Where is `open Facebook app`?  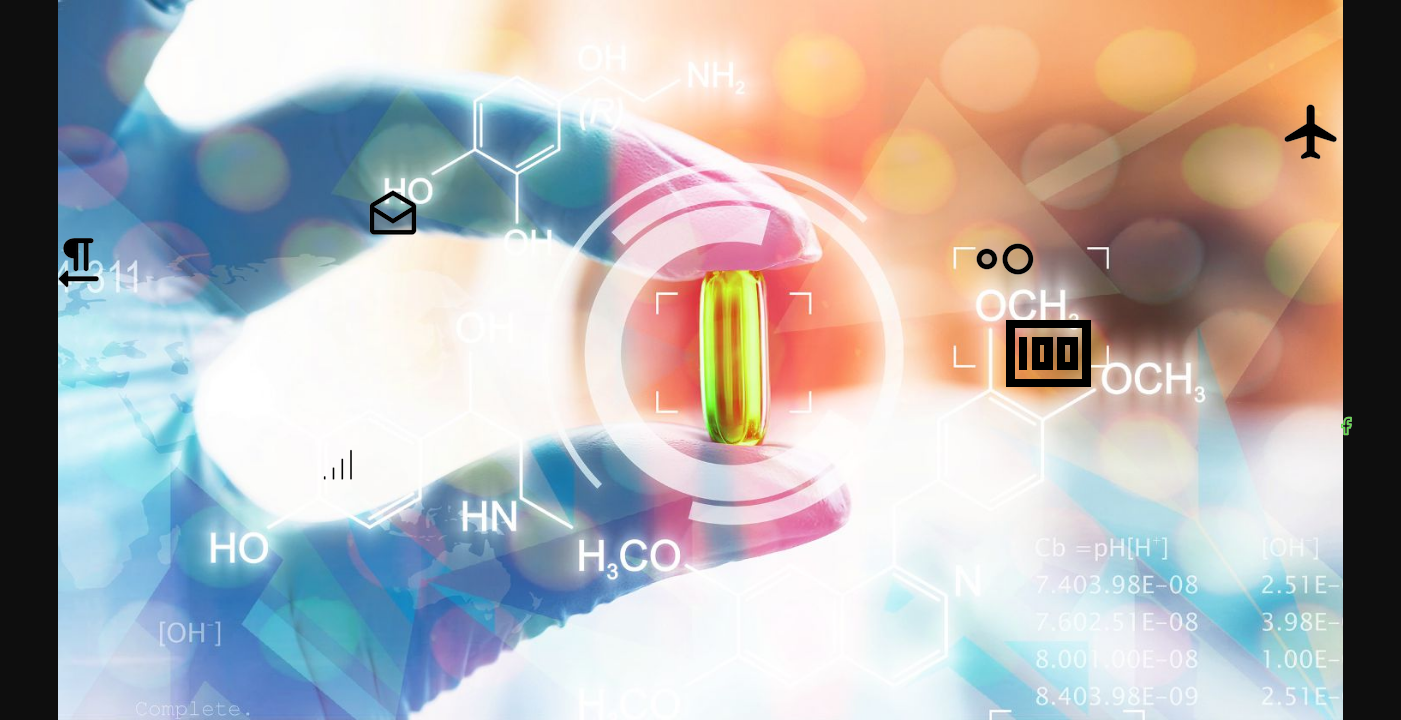
open Facebook app is located at coordinates (1346, 426).